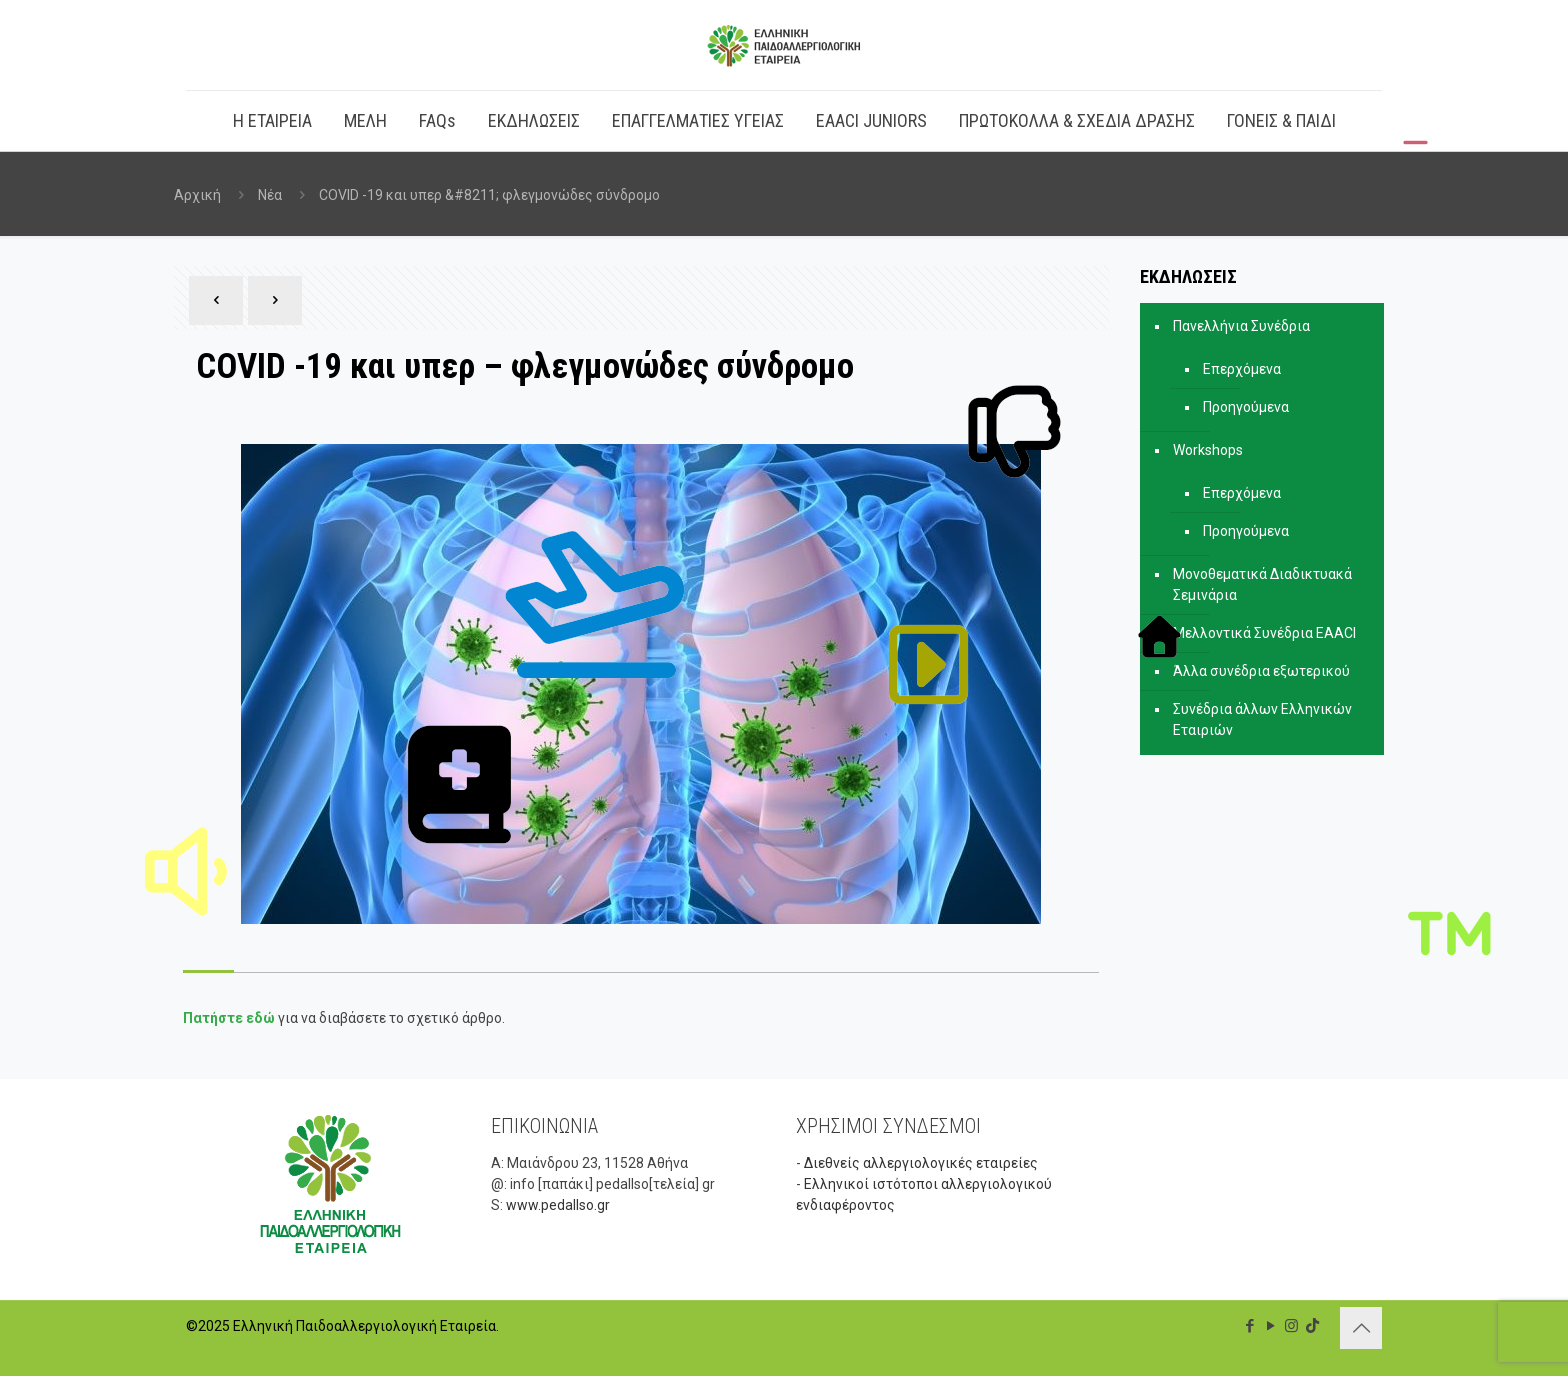  What do you see at coordinates (1017, 428) in the screenshot?
I see `dislike or downvote content` at bounding box center [1017, 428].